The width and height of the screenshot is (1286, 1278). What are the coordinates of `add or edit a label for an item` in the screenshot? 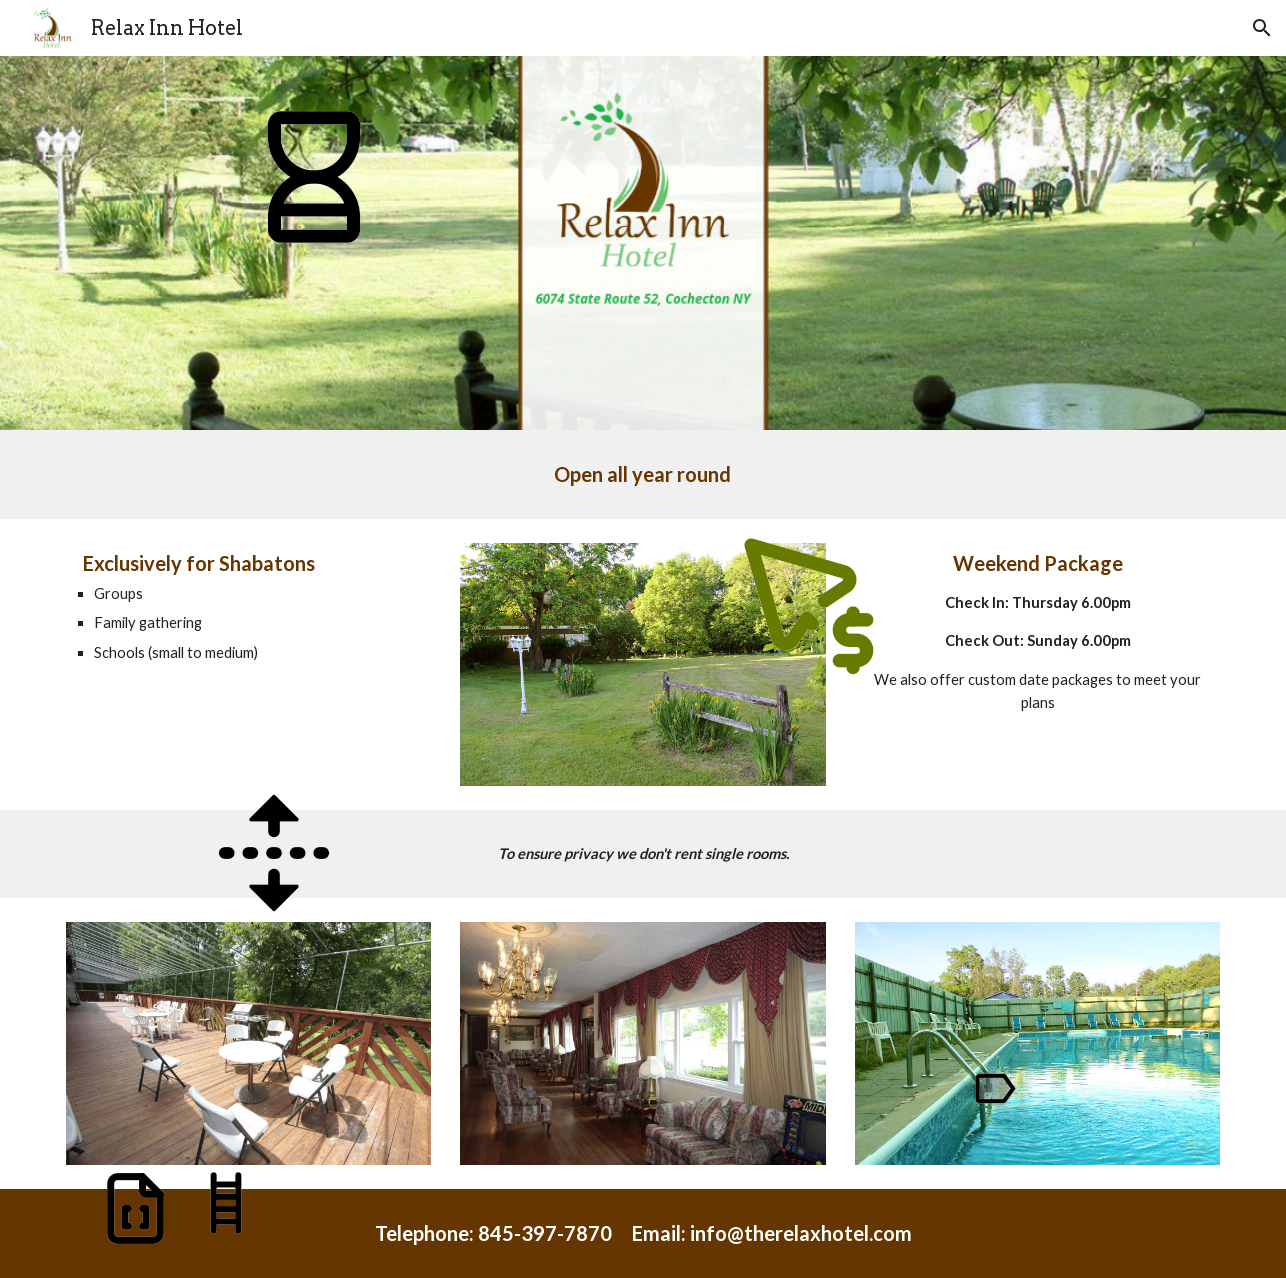 It's located at (994, 1088).